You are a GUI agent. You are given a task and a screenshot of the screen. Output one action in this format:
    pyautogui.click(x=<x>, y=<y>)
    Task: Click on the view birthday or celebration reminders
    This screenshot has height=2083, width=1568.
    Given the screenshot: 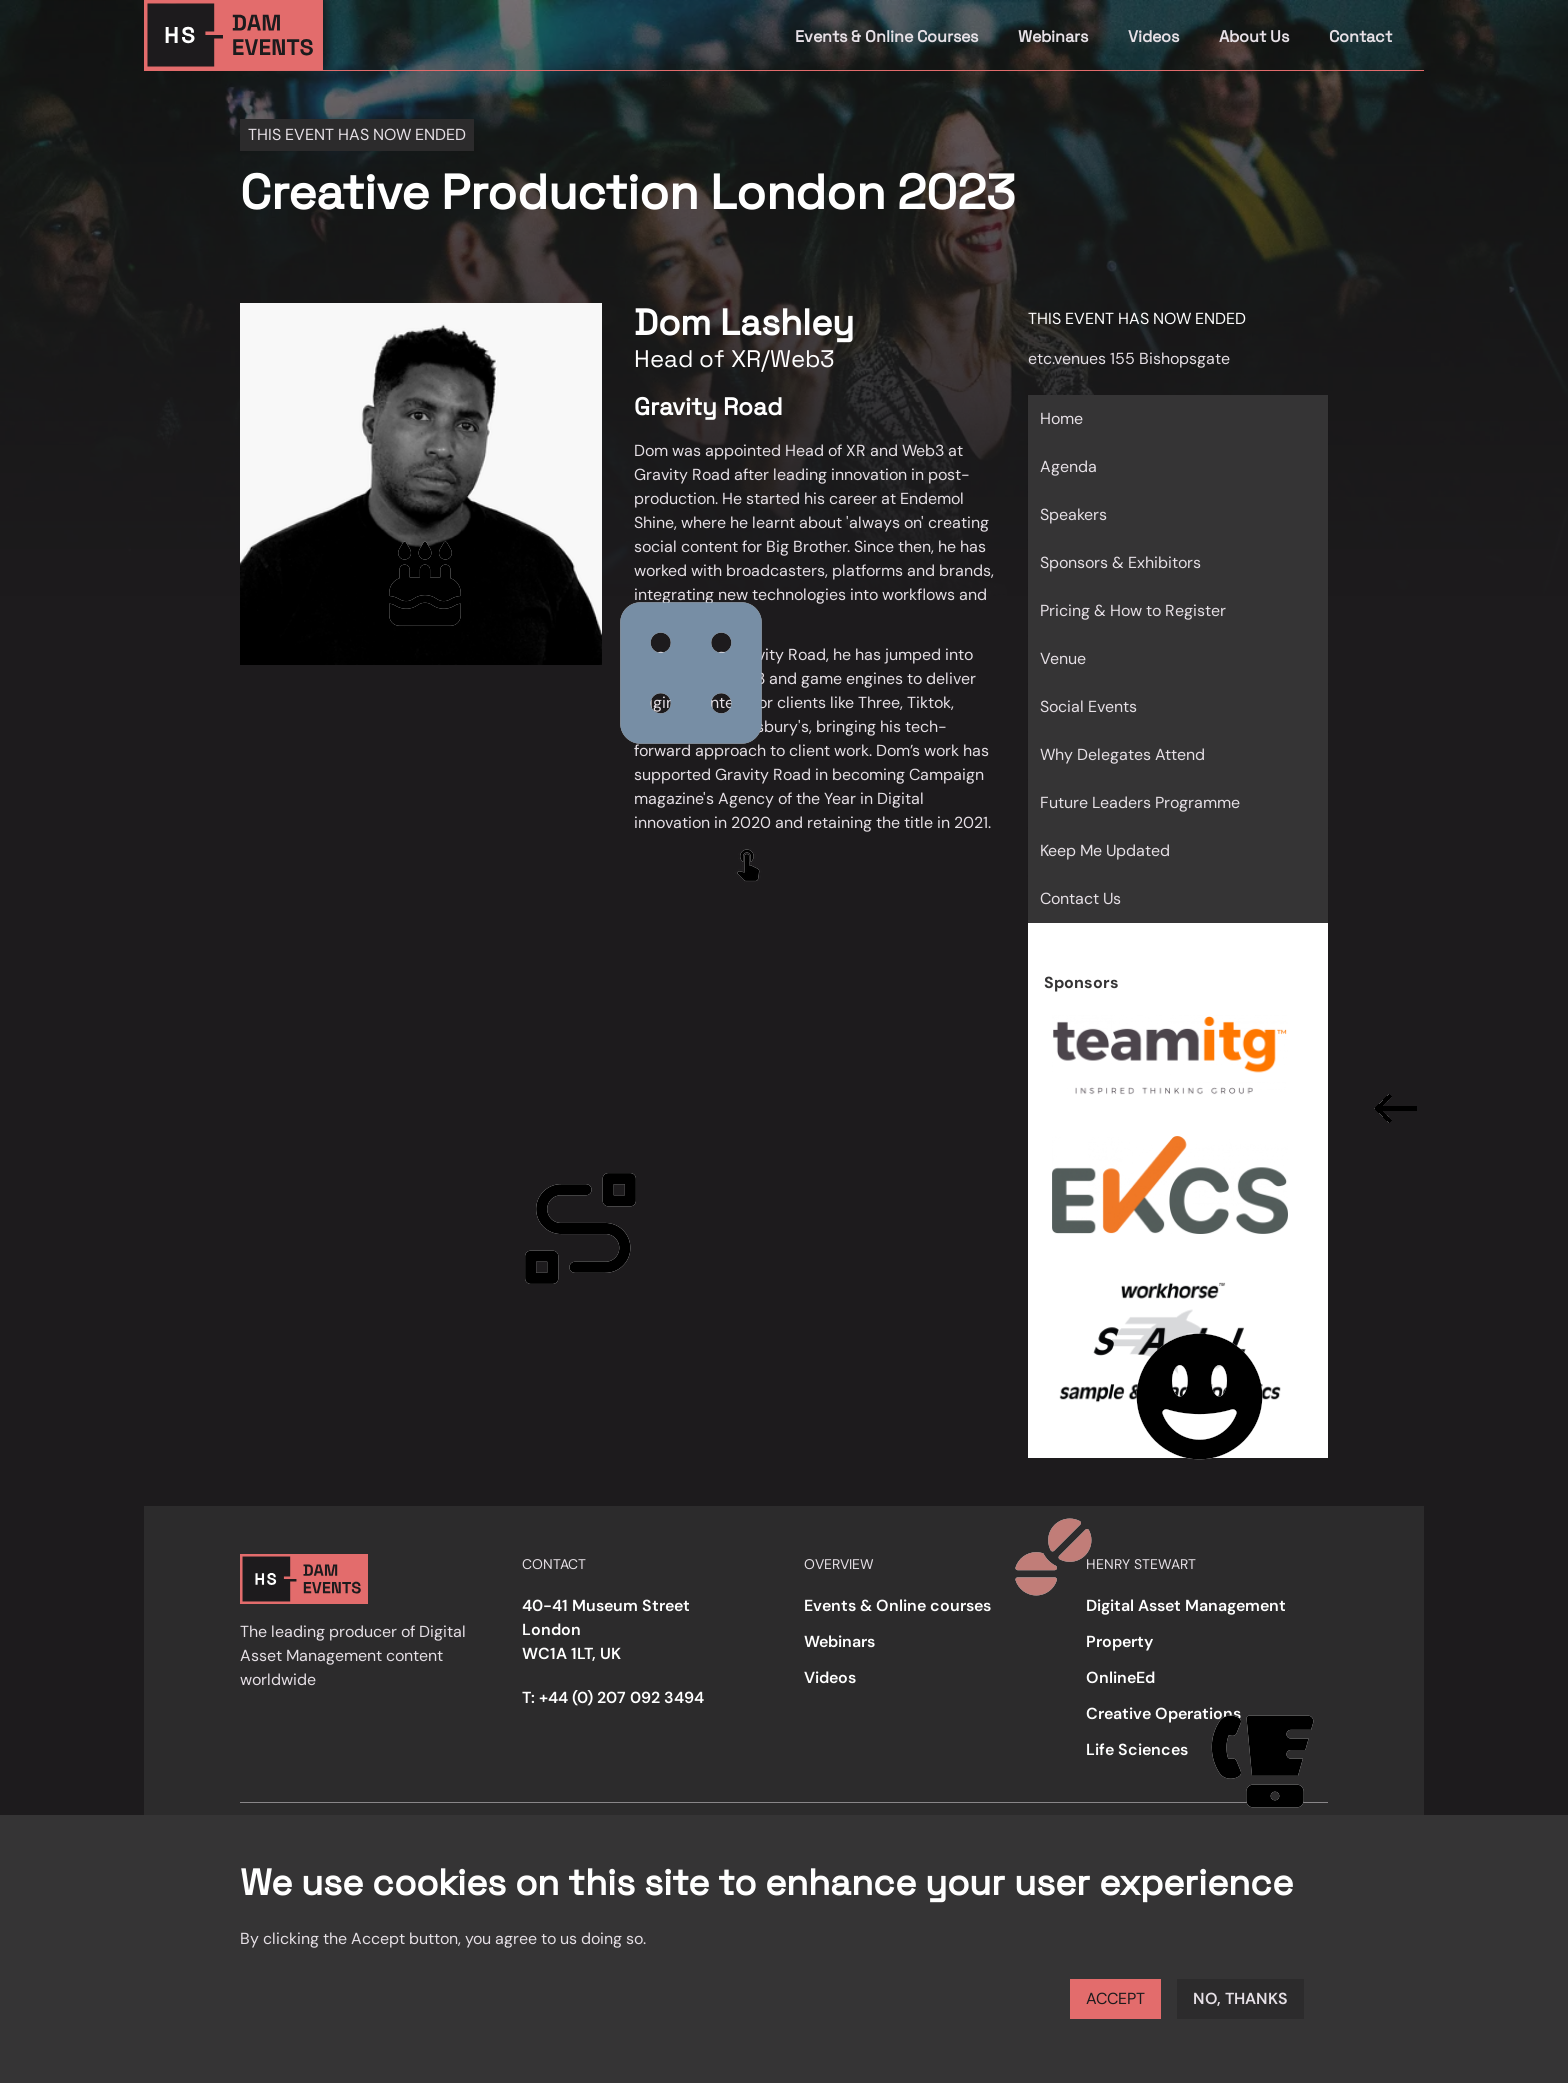 What is the action you would take?
    pyautogui.click(x=425, y=585)
    